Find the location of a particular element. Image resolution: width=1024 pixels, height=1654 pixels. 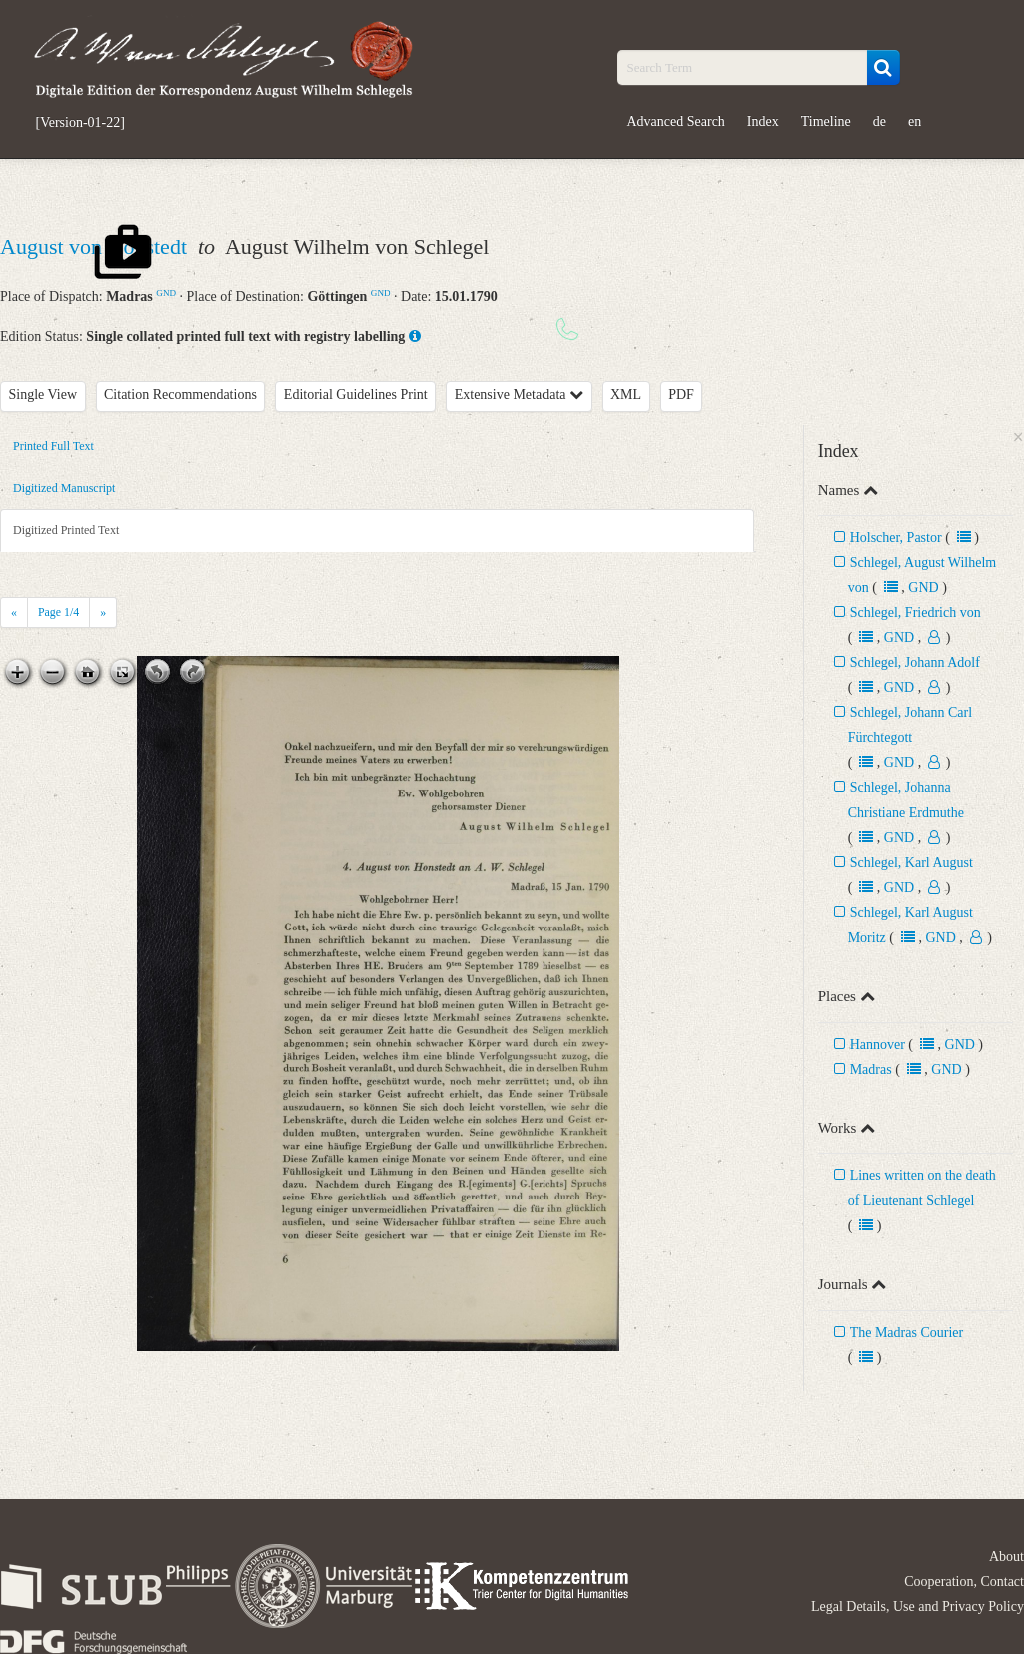

view your purchased videos or media is located at coordinates (123, 253).